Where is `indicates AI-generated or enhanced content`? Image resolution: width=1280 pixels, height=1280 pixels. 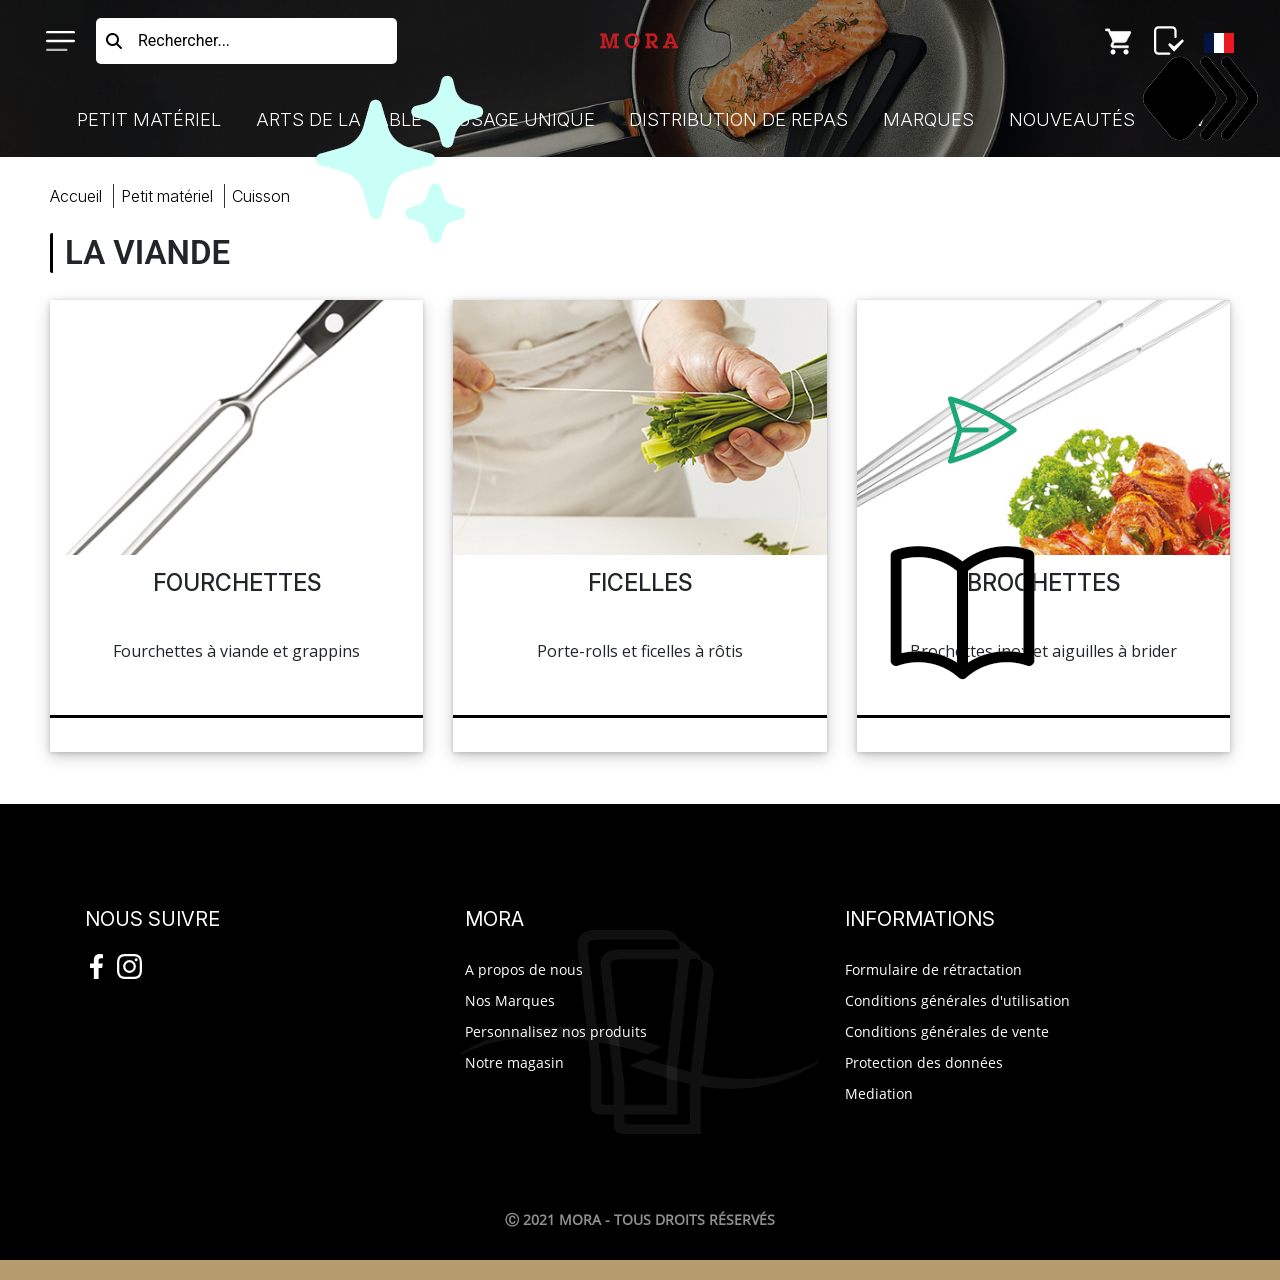
indicates AI-generated or enhanced content is located at coordinates (399, 159).